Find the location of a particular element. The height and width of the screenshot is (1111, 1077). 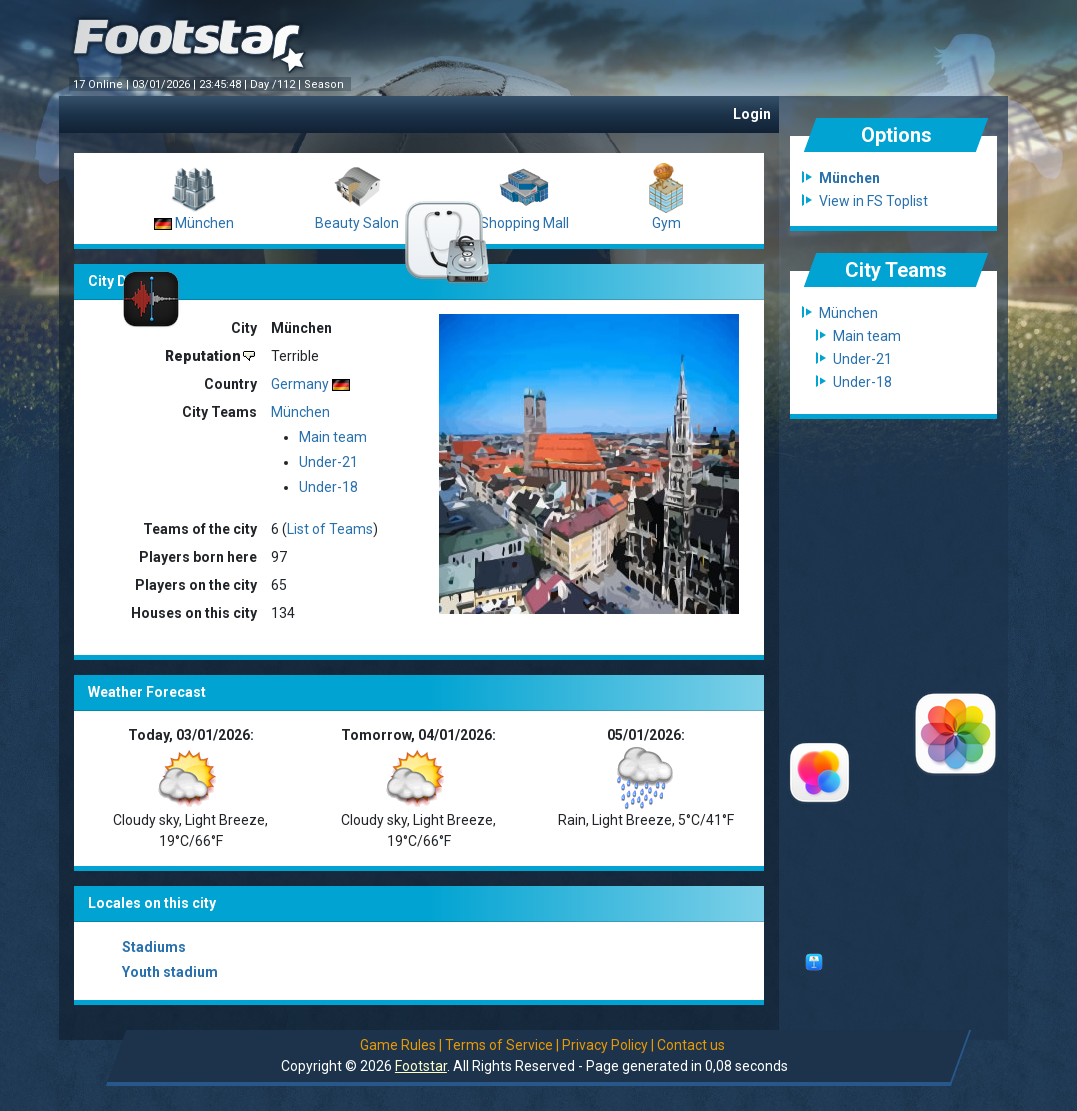

open Apple Keynote presentation app is located at coordinates (814, 962).